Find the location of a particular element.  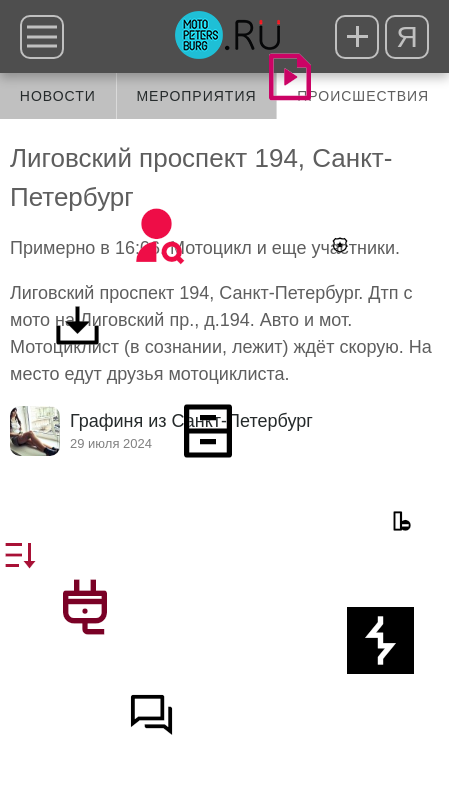

delete a column from a table or spreadsheet is located at coordinates (401, 521).